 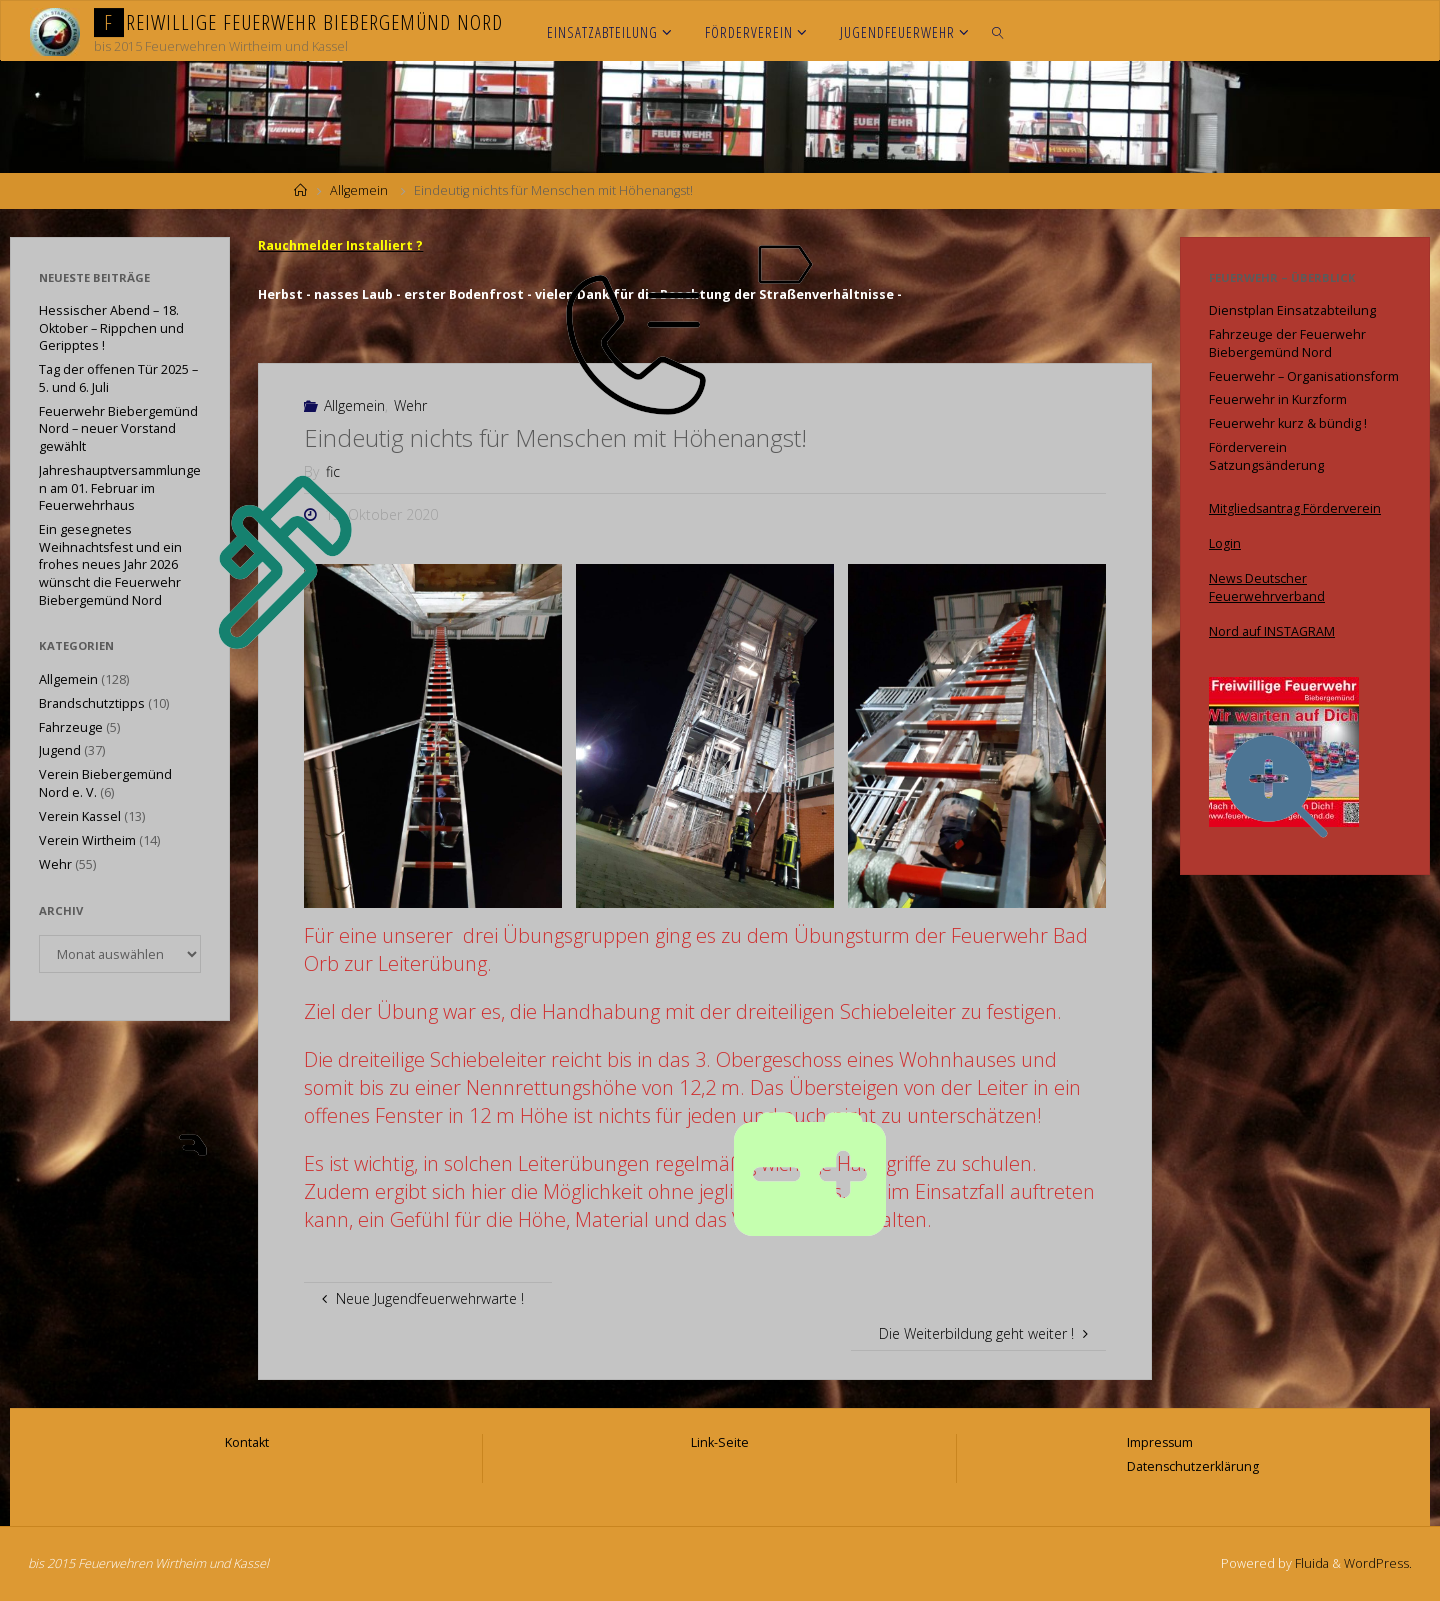 I want to click on check vehicle battery status, so click(x=810, y=1179).